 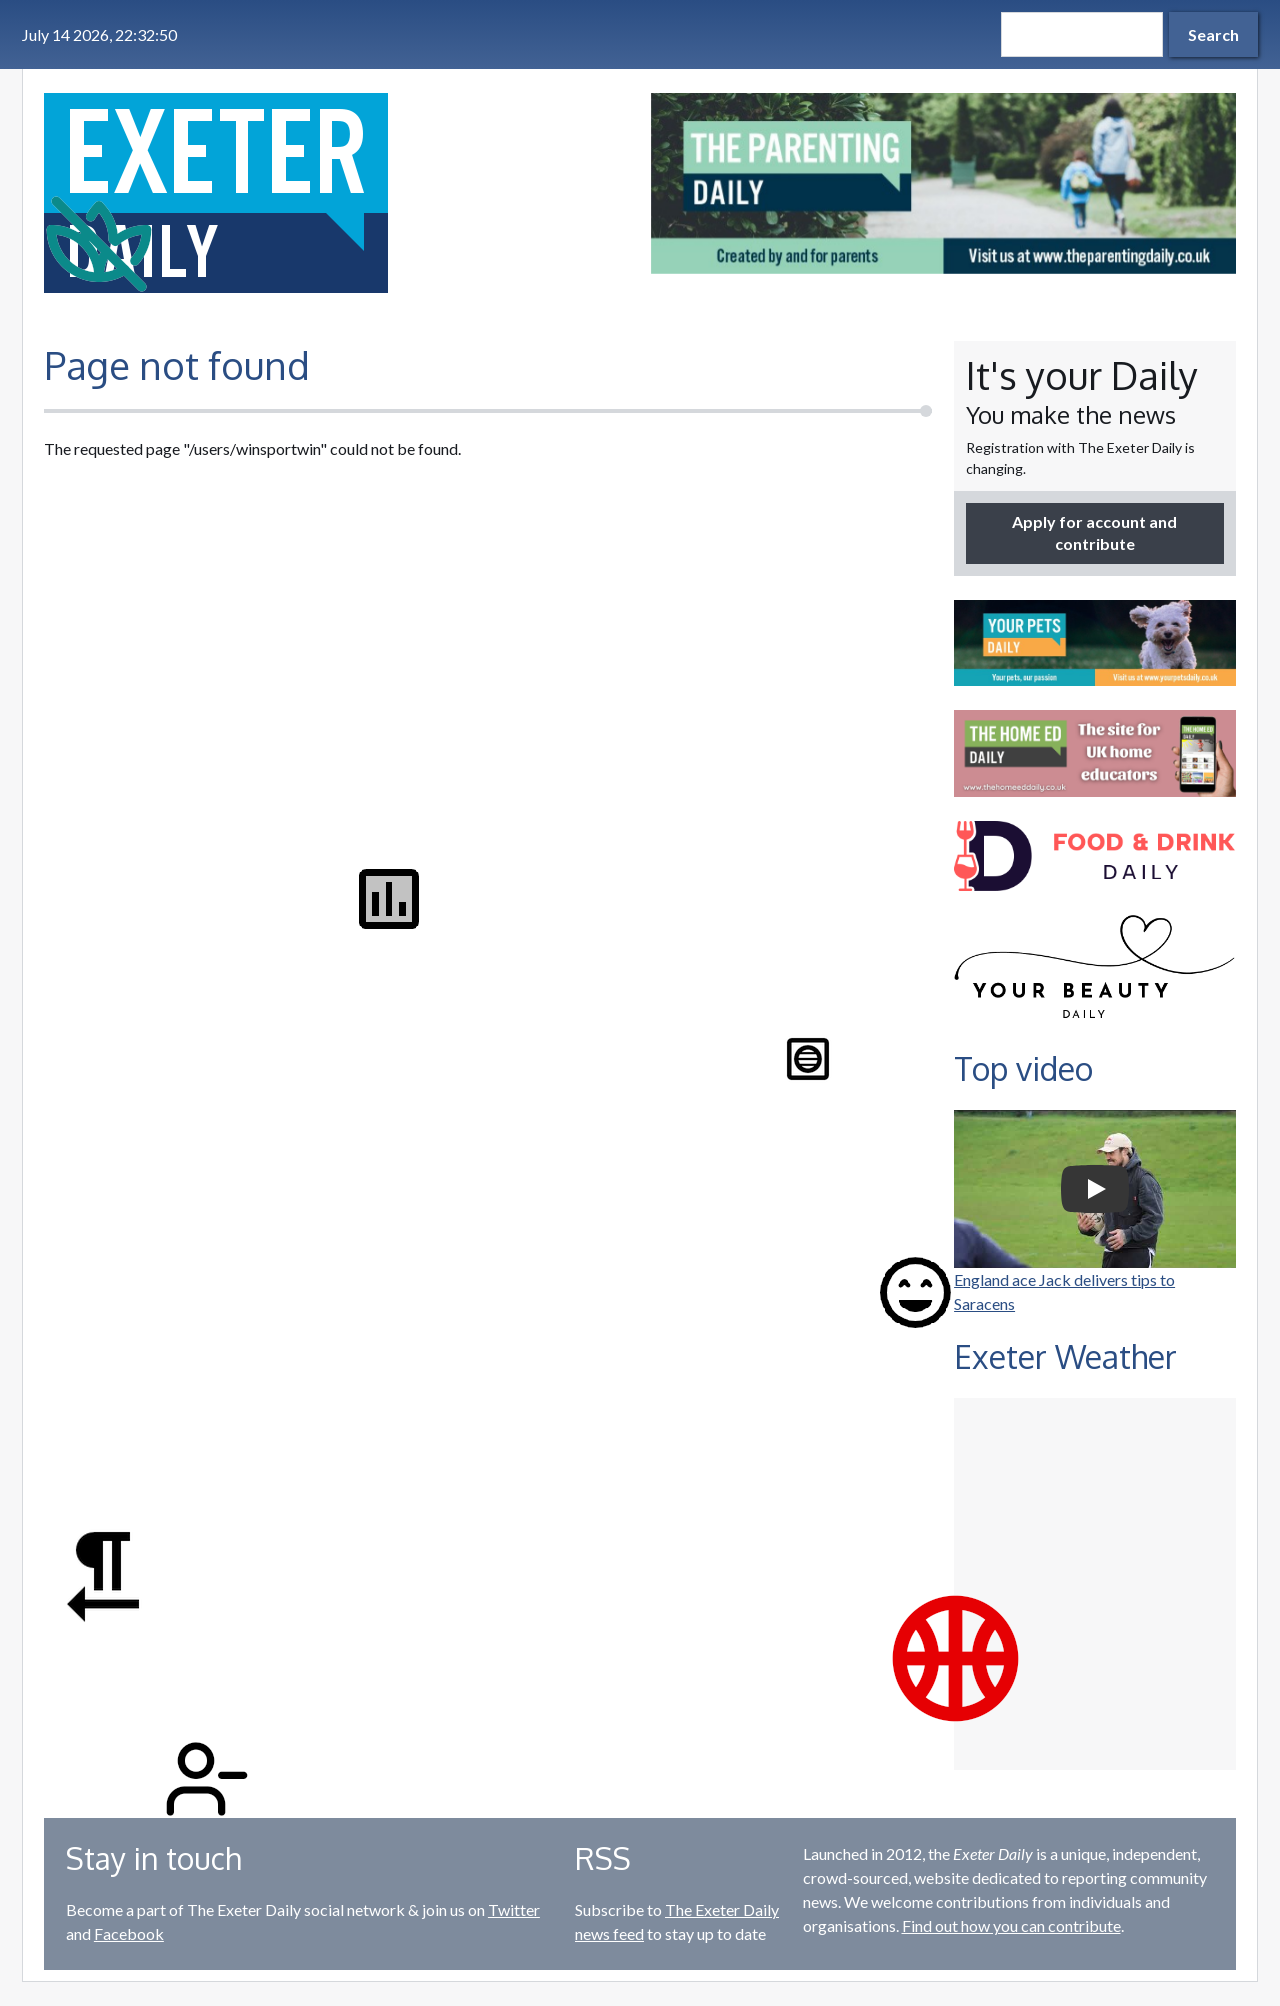 I want to click on remove a user or contact, so click(x=207, y=1779).